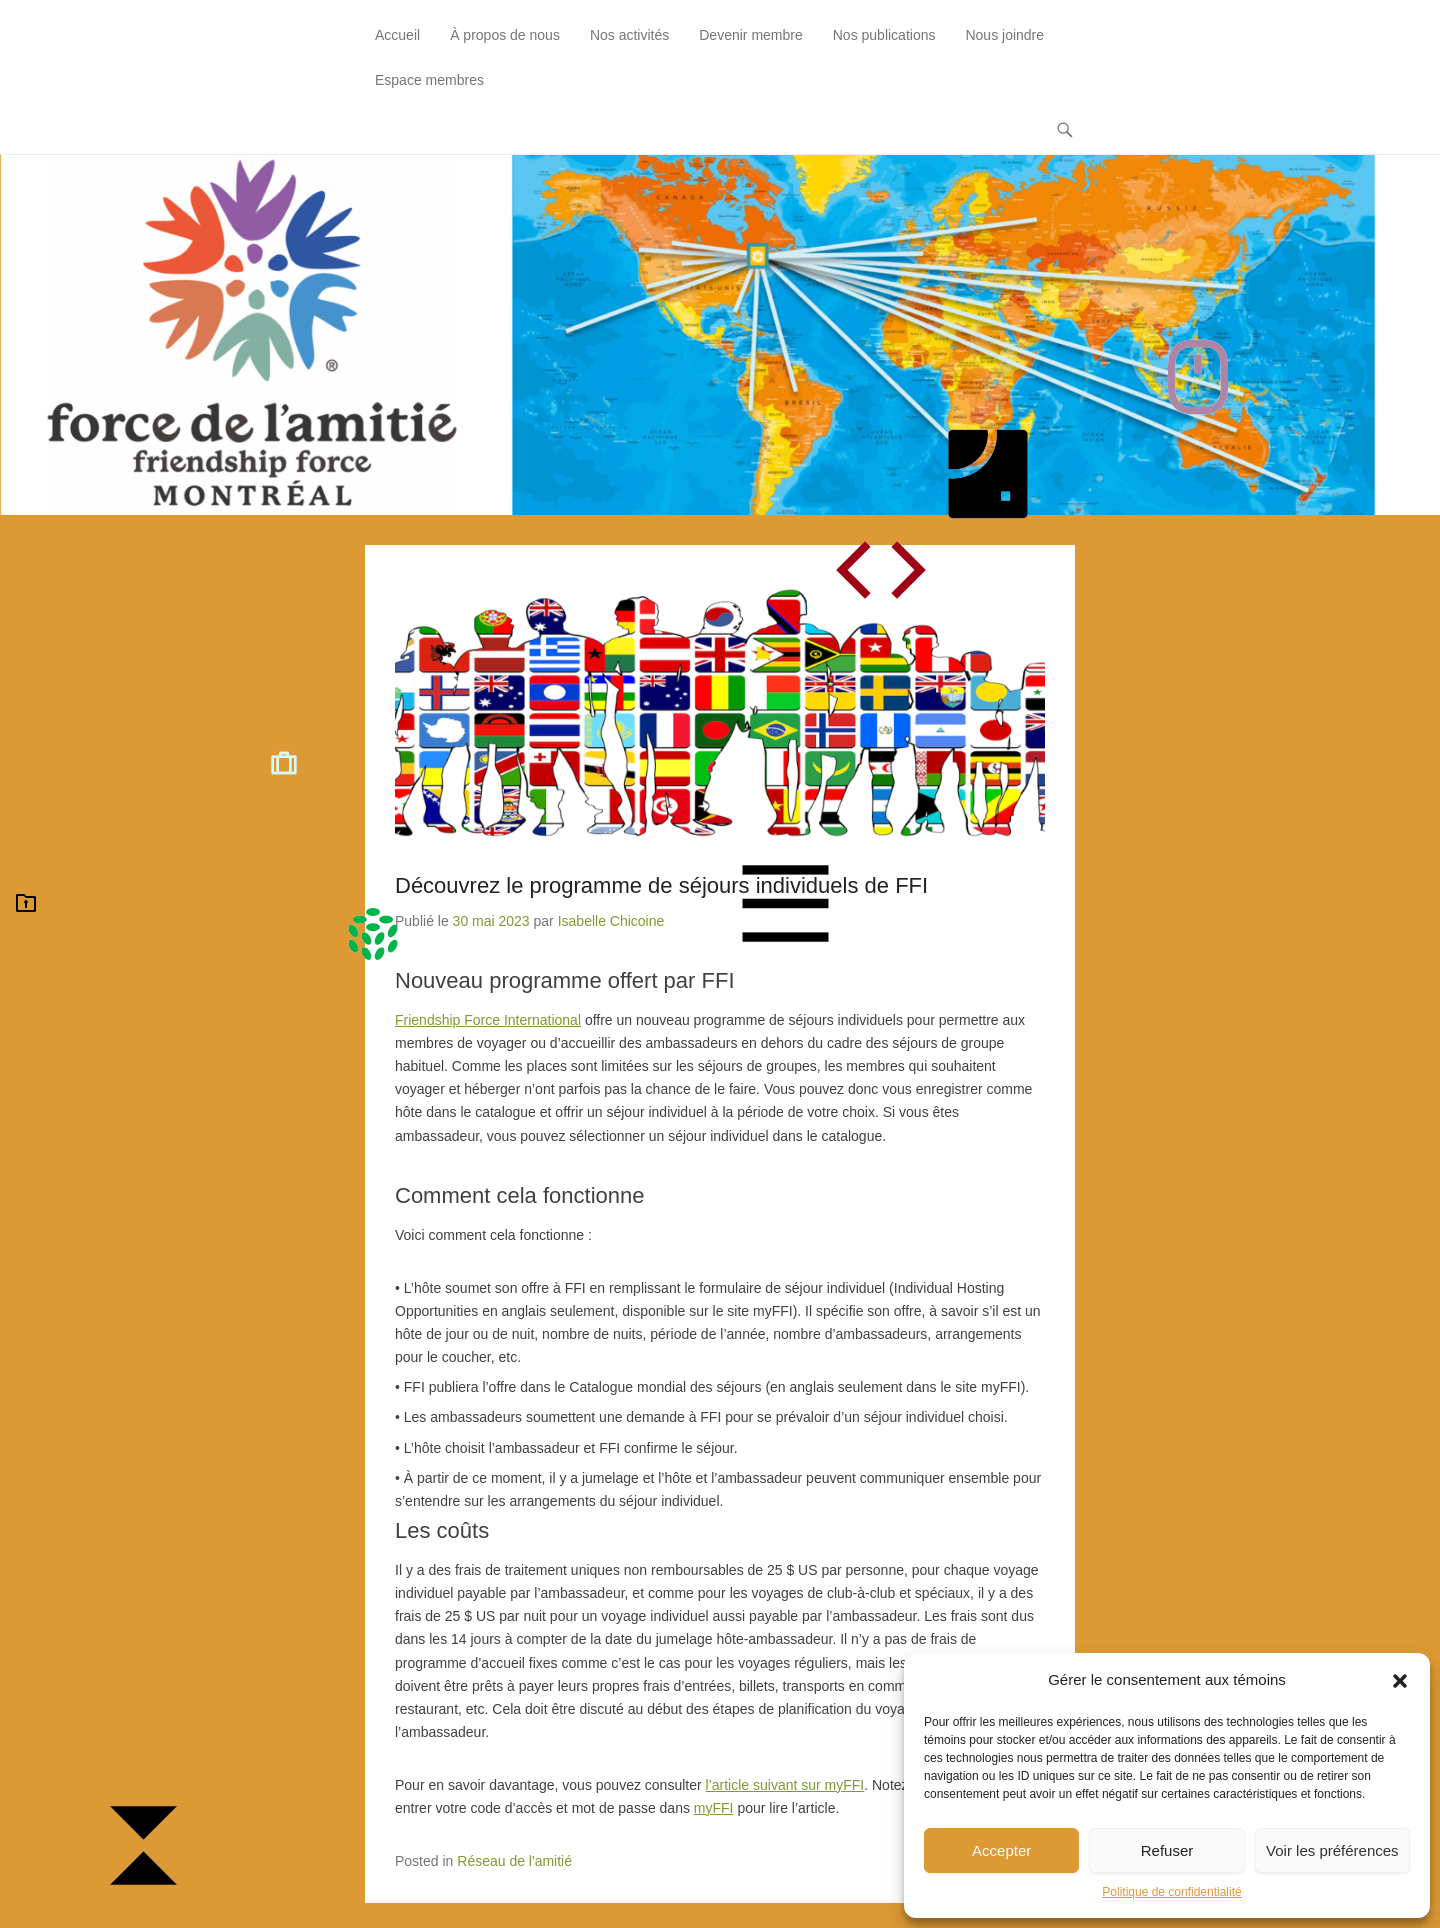 This screenshot has height=1928, width=1440. Describe the element at coordinates (988, 474) in the screenshot. I see `access local storage or hard drive` at that location.